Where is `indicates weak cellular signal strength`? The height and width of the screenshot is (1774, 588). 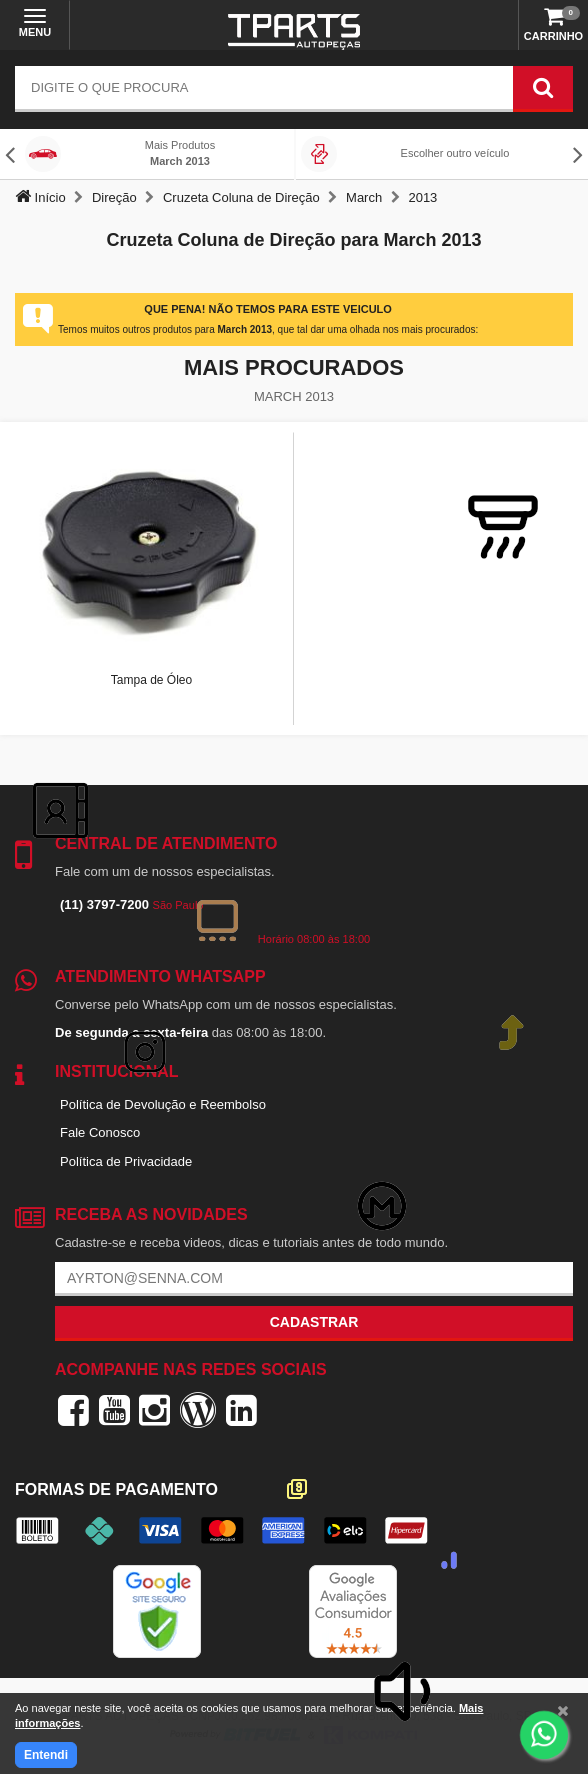 indicates weak cellular signal strength is located at coordinates (465, 1549).